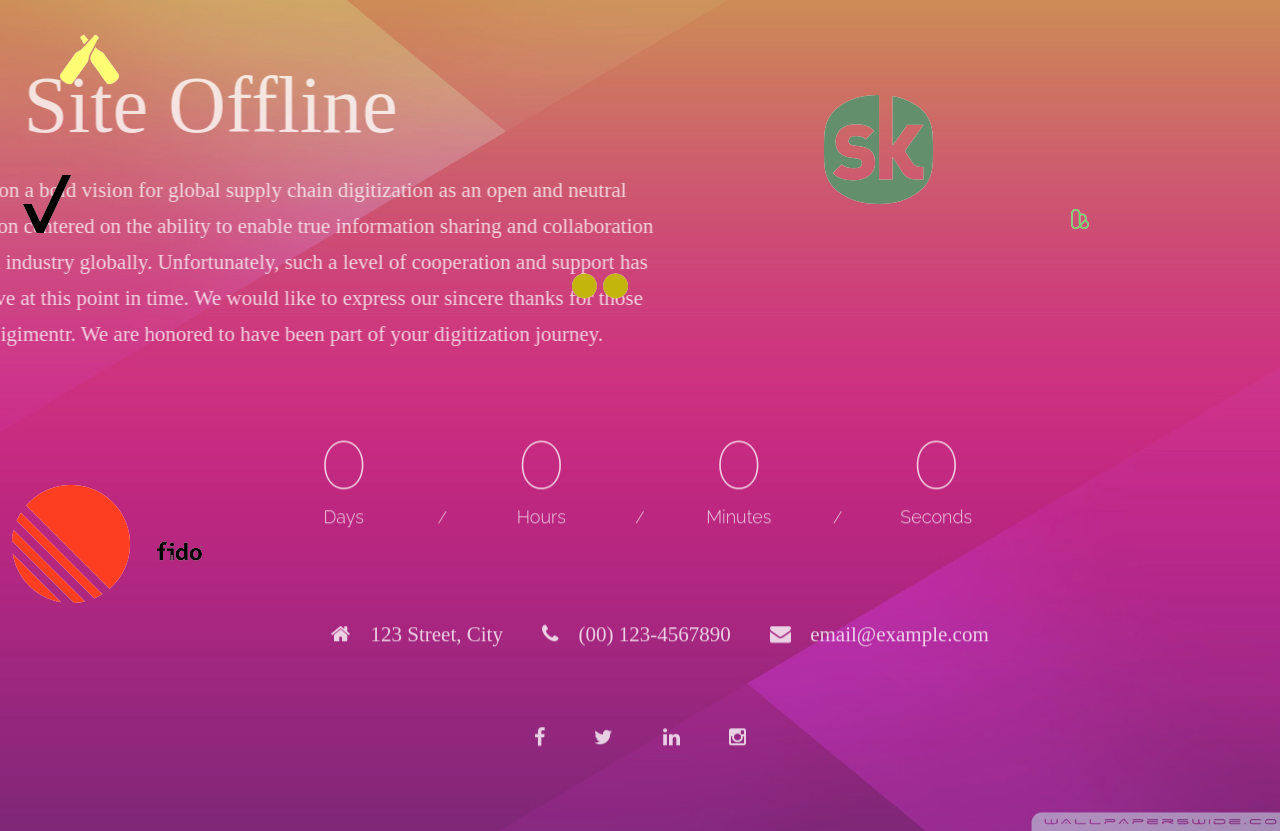 The image size is (1280, 831). What do you see at coordinates (1080, 219) in the screenshot?
I see `open the Kleinanzeigen app` at bounding box center [1080, 219].